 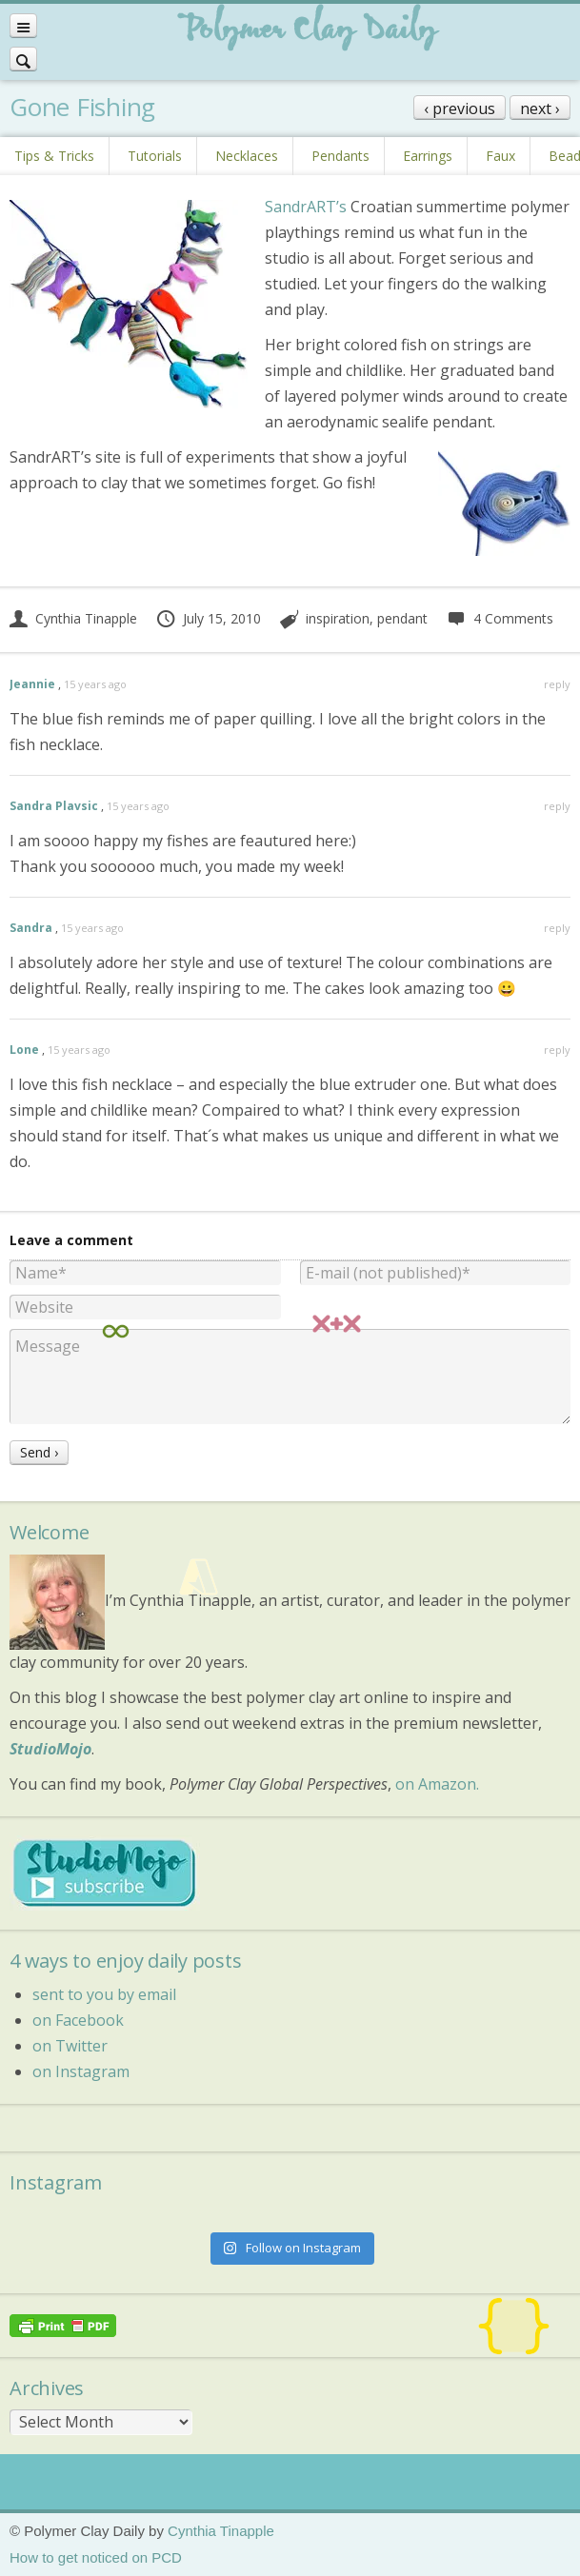 I want to click on mathematical expression or formula input, so click(x=336, y=1323).